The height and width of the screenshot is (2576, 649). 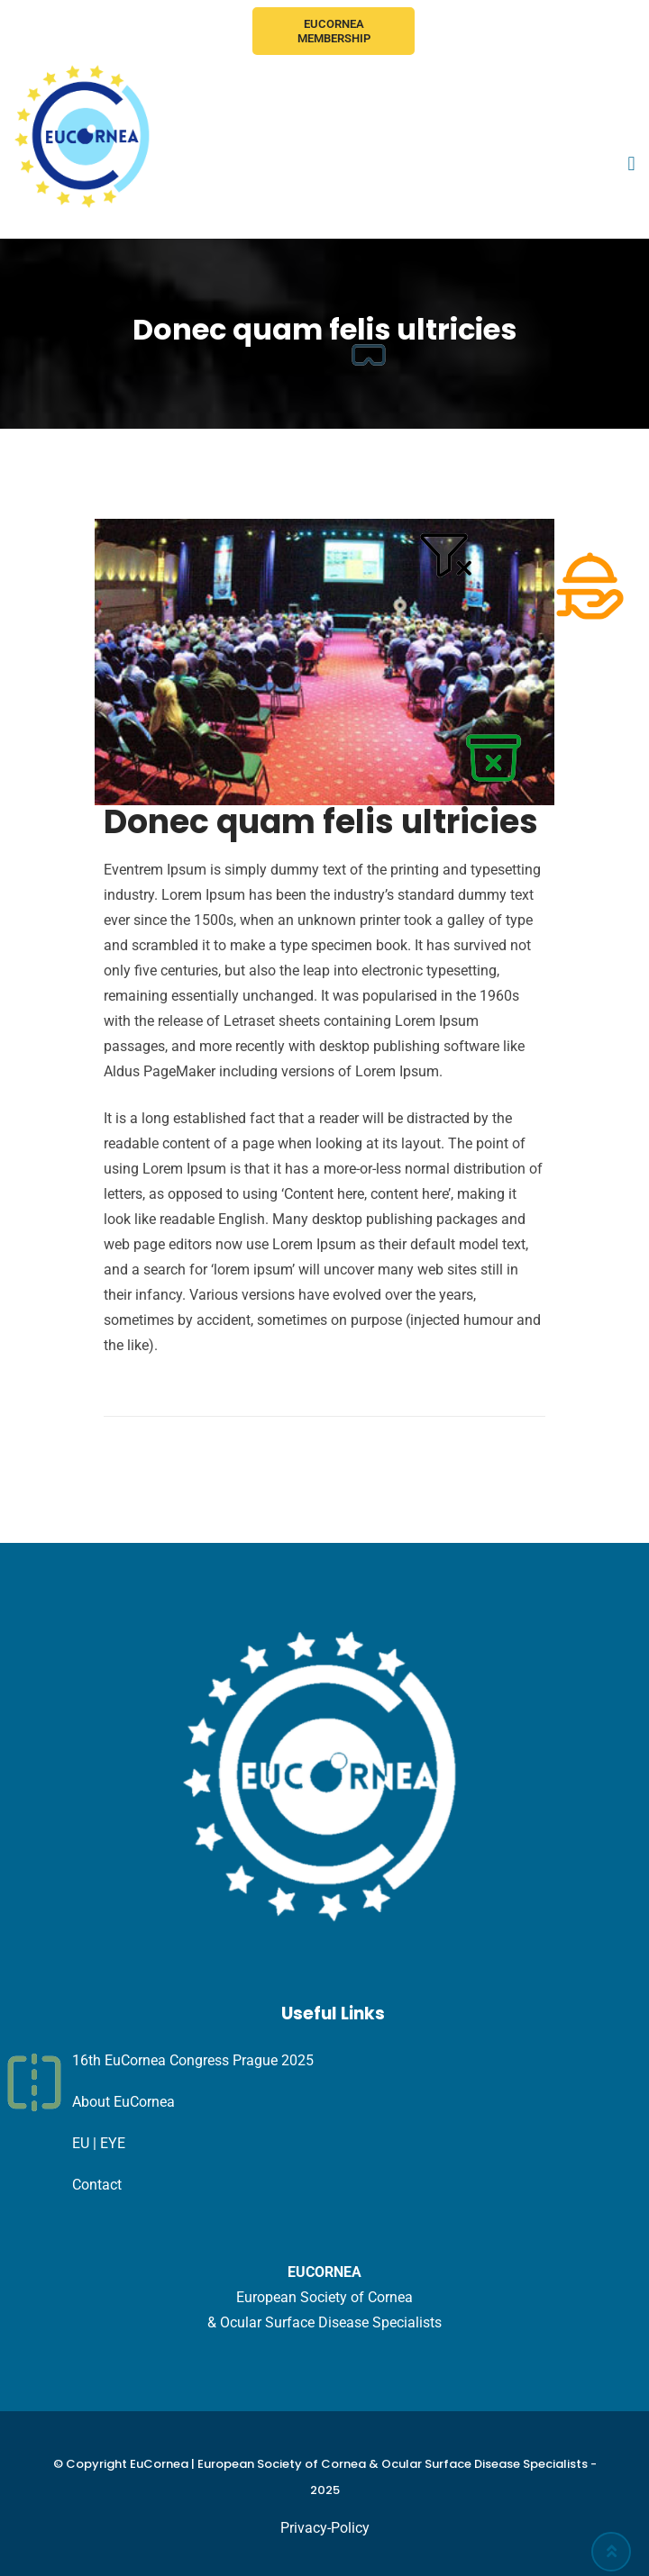 I want to click on access virtual reality or VR mode, so click(x=369, y=355).